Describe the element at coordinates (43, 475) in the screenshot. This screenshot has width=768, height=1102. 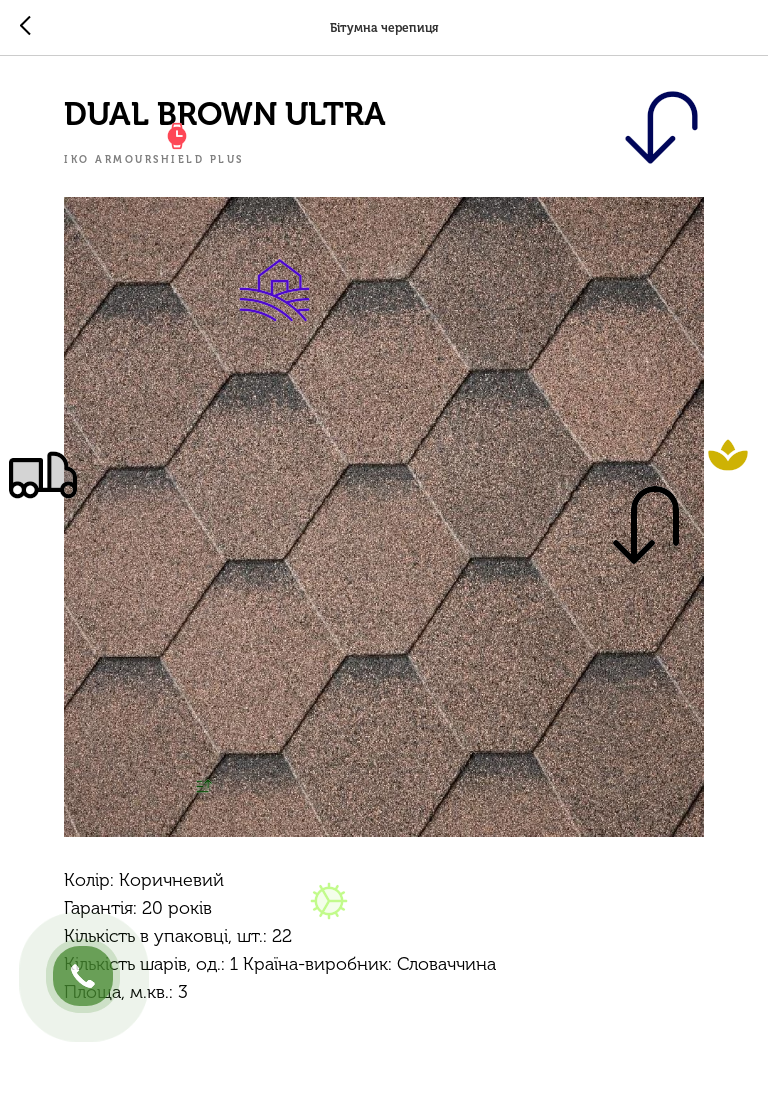
I see `track shipment or delivery status` at that location.